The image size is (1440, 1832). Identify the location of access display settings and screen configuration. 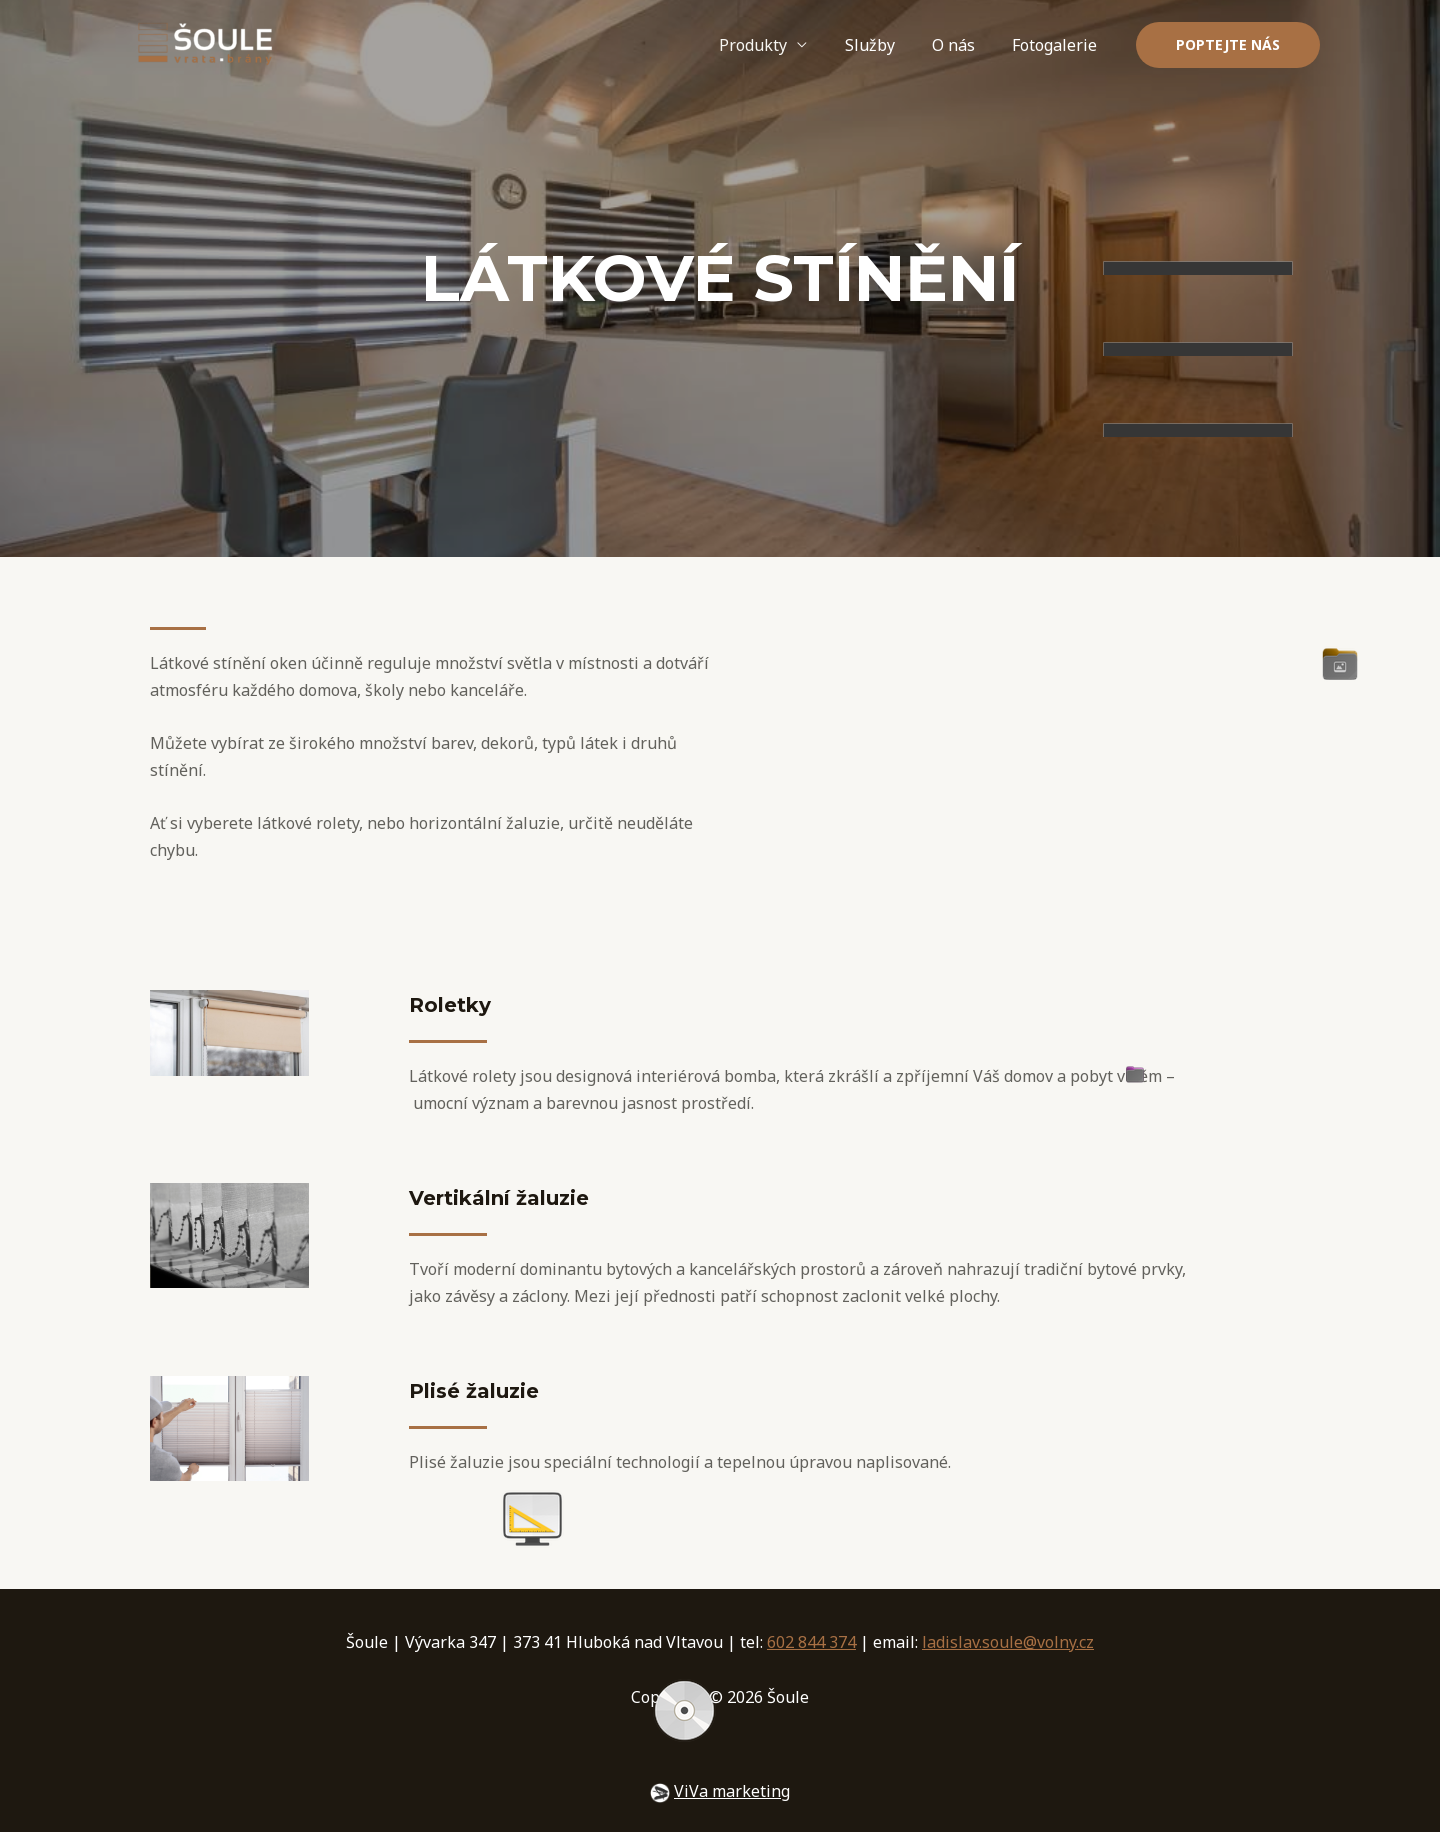
(532, 1518).